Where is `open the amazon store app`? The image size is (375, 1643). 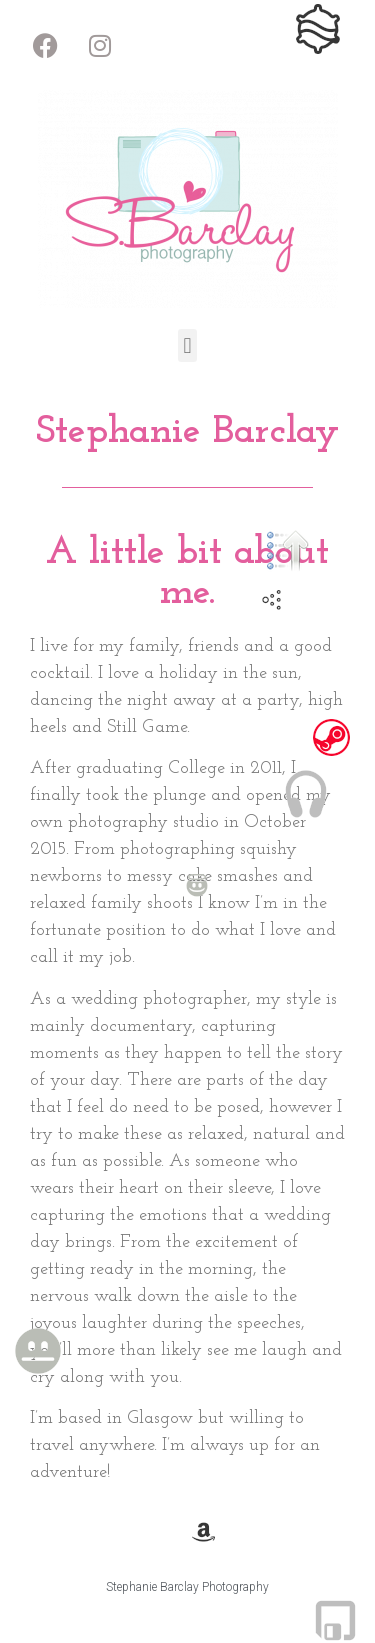
open the amazon store app is located at coordinates (203, 1532).